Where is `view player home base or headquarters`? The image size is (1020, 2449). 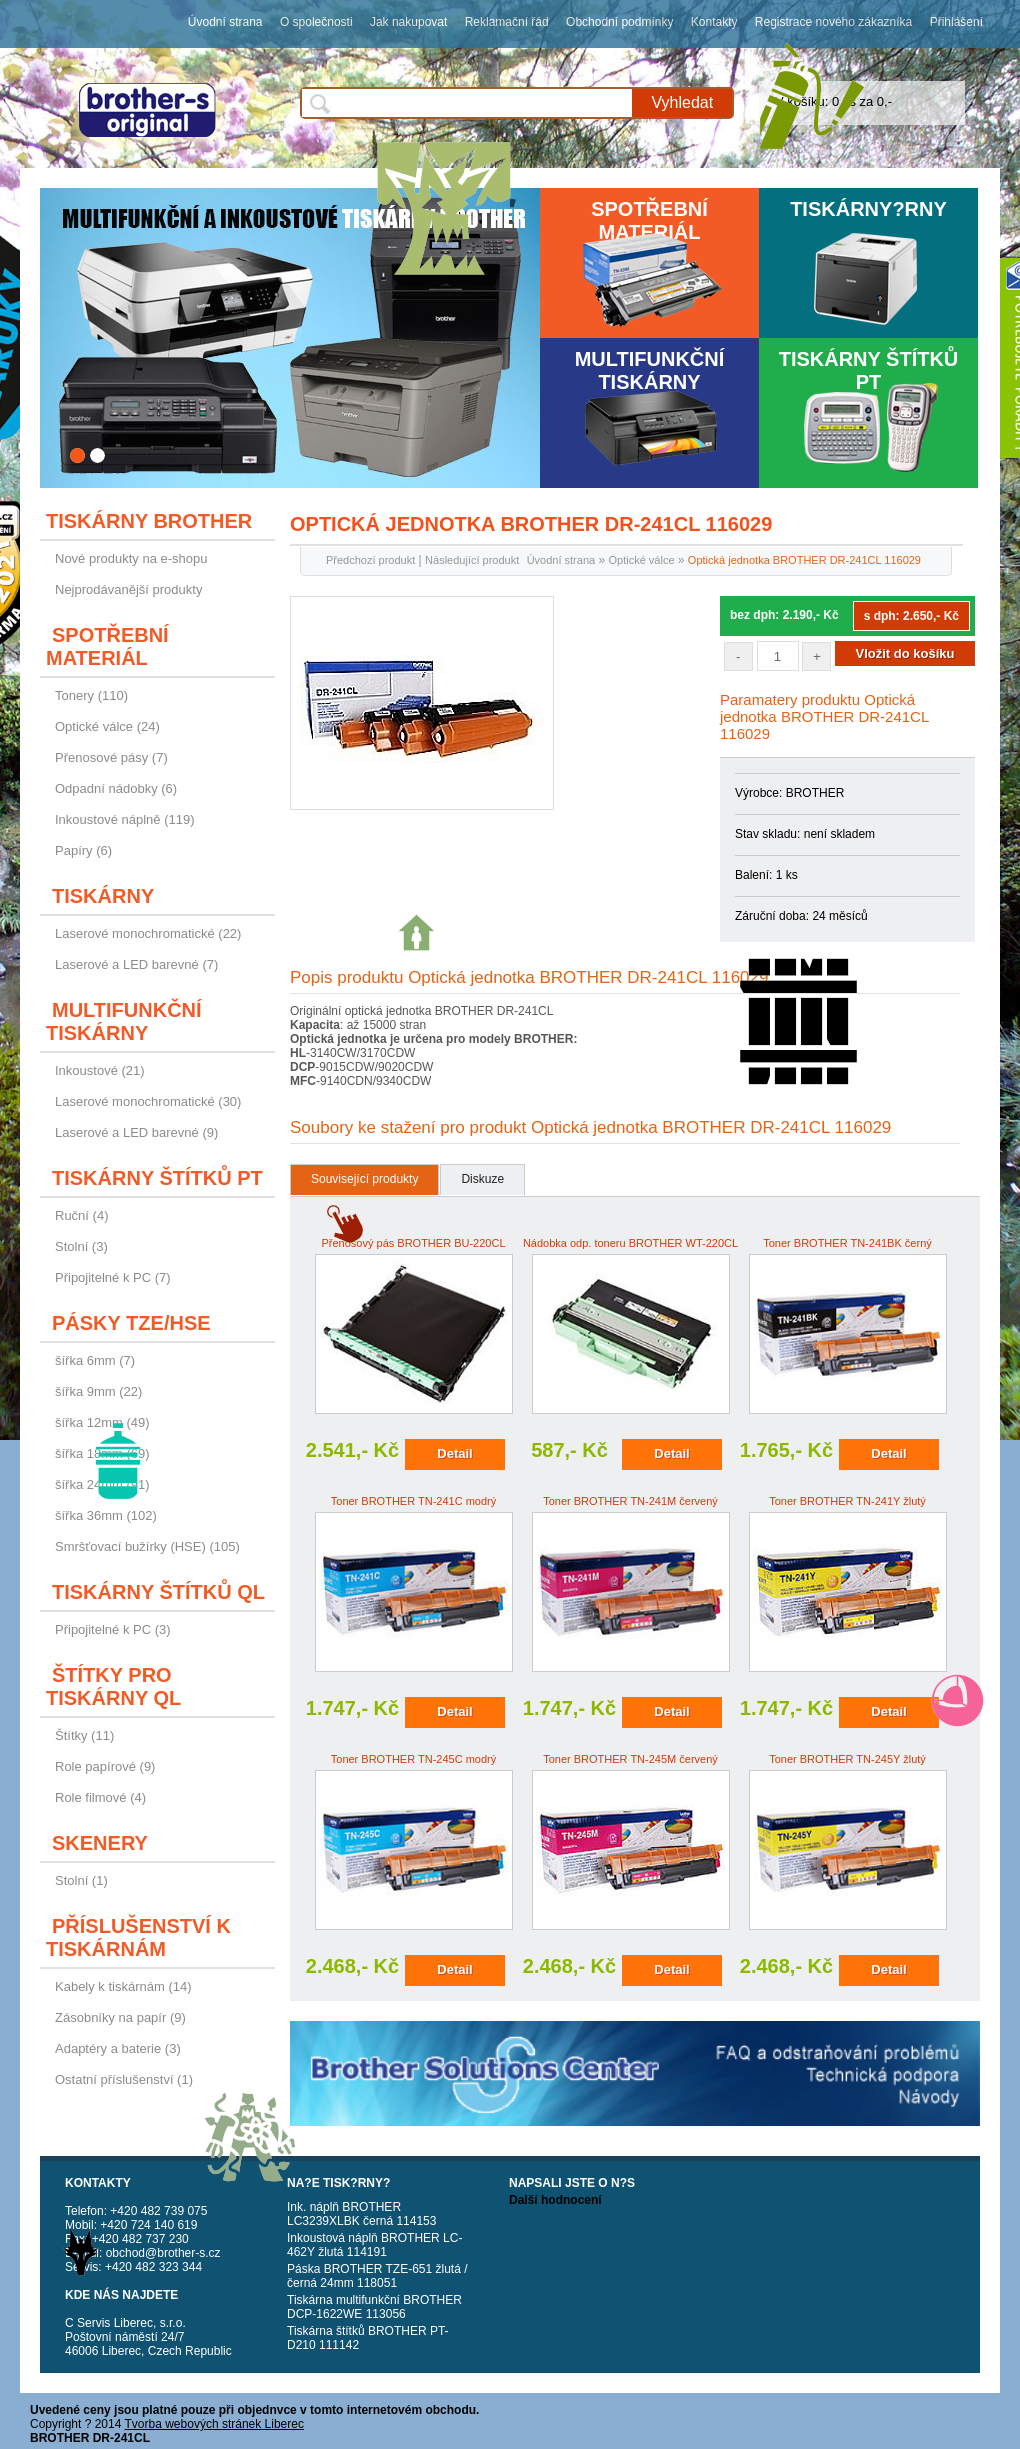 view player home base or headquarters is located at coordinates (416, 932).